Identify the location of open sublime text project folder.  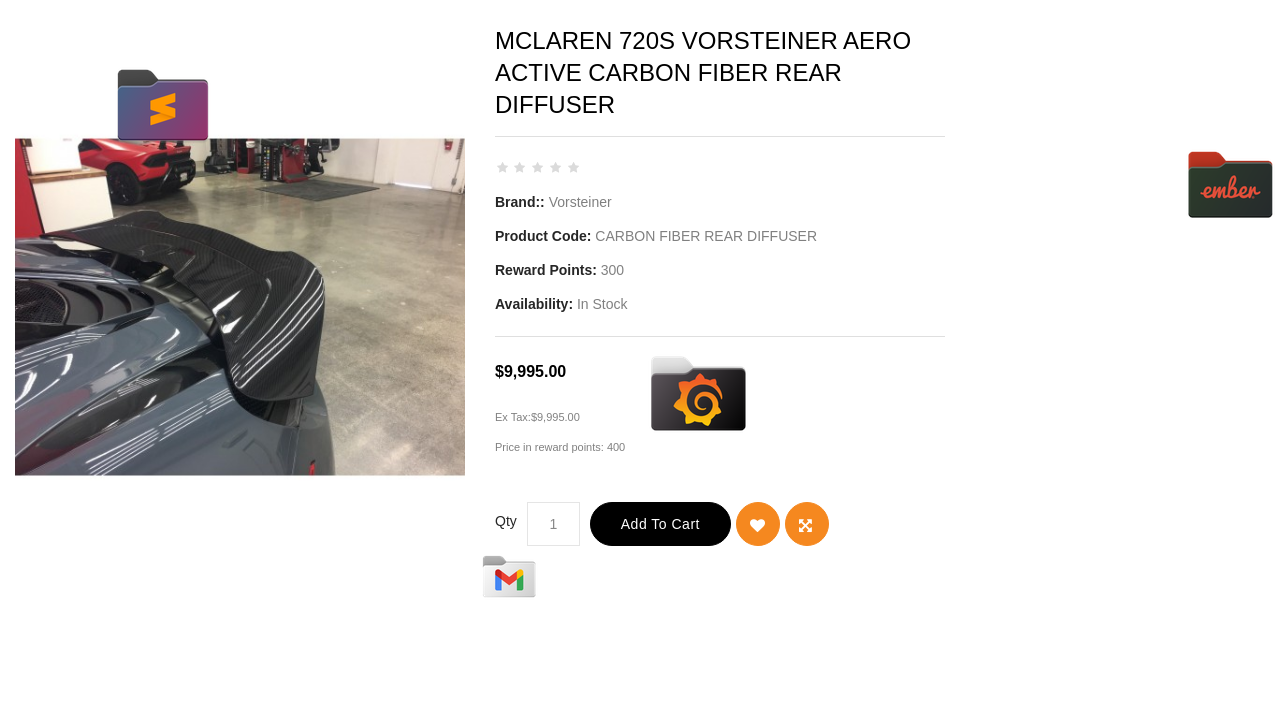
(162, 107).